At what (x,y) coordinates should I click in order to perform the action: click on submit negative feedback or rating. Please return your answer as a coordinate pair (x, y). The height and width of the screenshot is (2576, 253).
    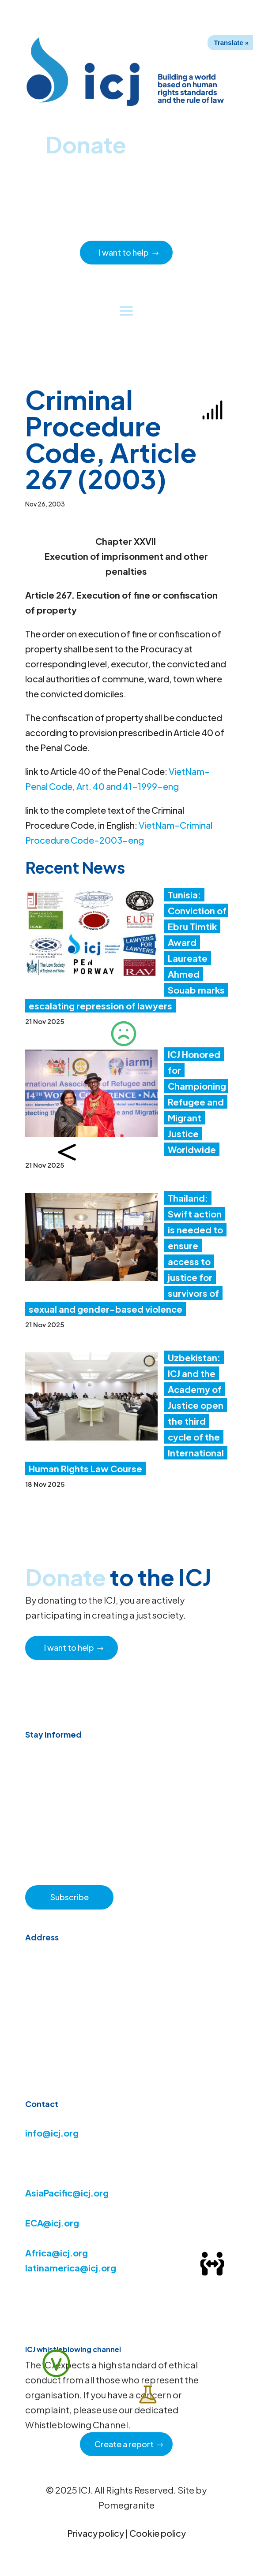
    Looking at the image, I should click on (124, 1034).